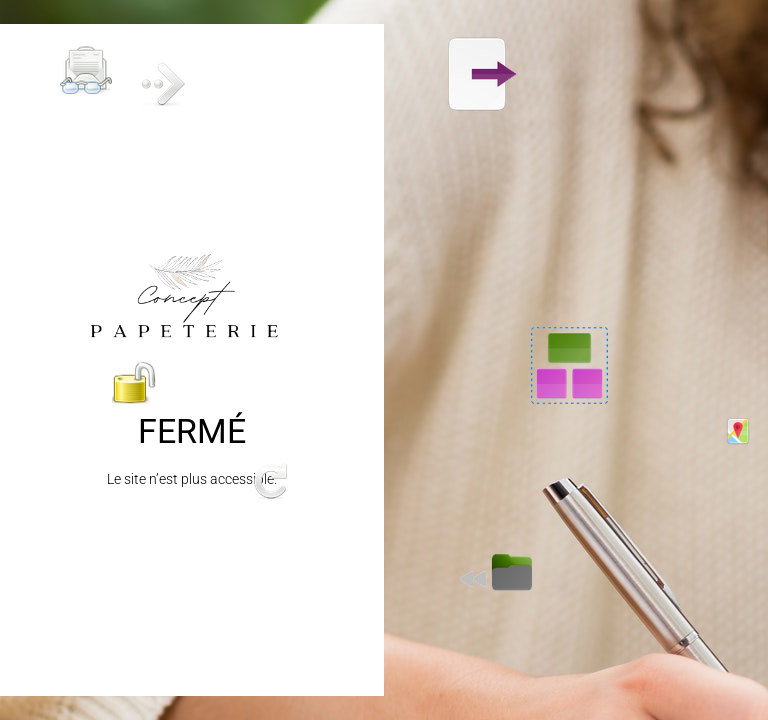  Describe the element at coordinates (477, 74) in the screenshot. I see `export document to another location` at that location.